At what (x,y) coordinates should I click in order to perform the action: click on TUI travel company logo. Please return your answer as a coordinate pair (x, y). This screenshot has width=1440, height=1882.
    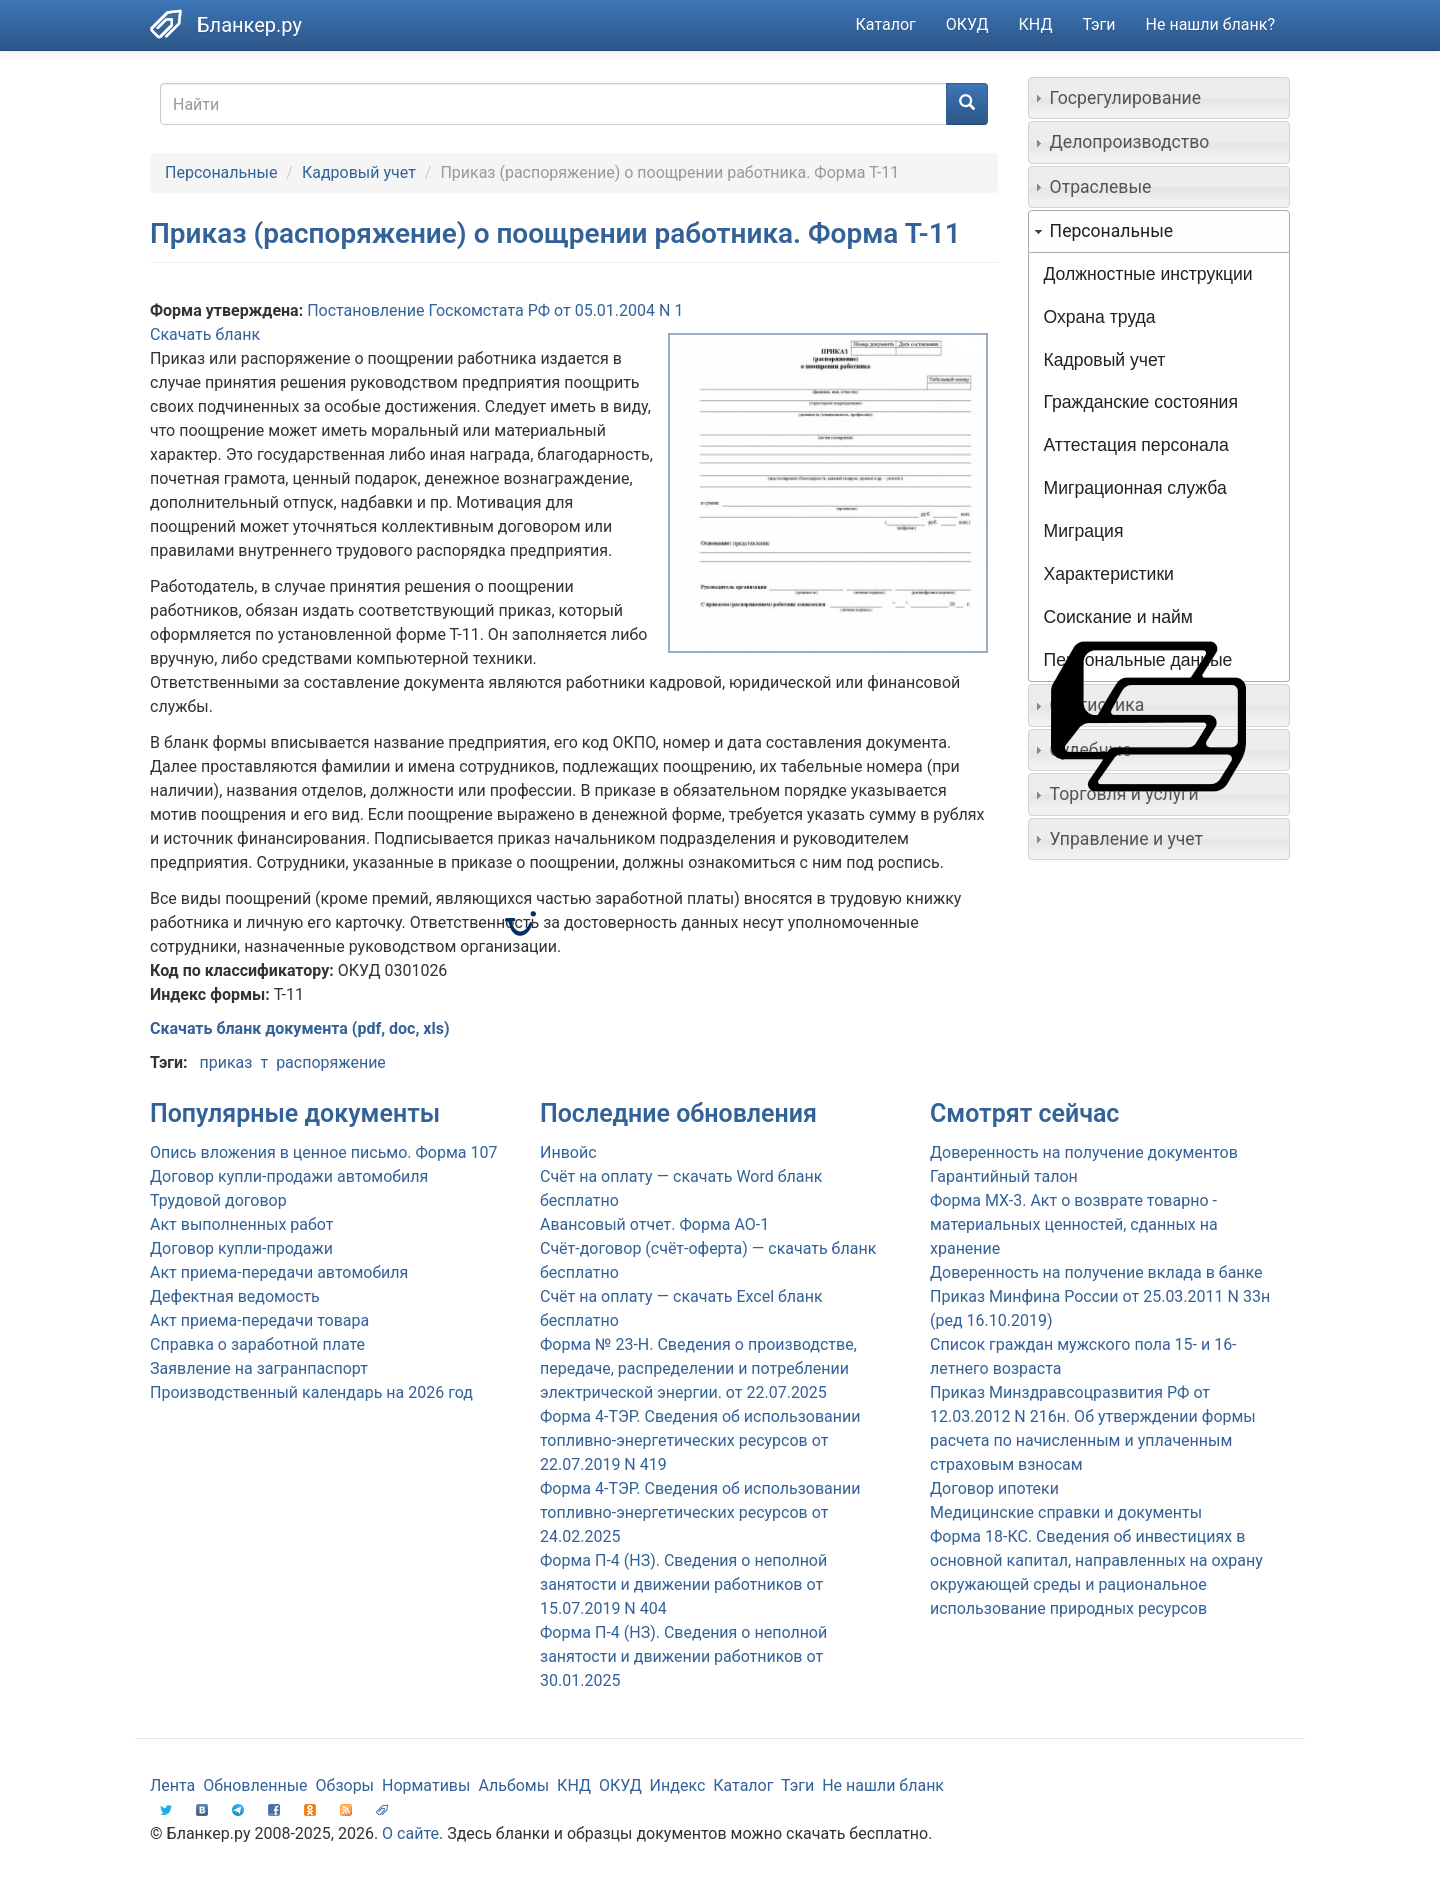
    Looking at the image, I should click on (520, 923).